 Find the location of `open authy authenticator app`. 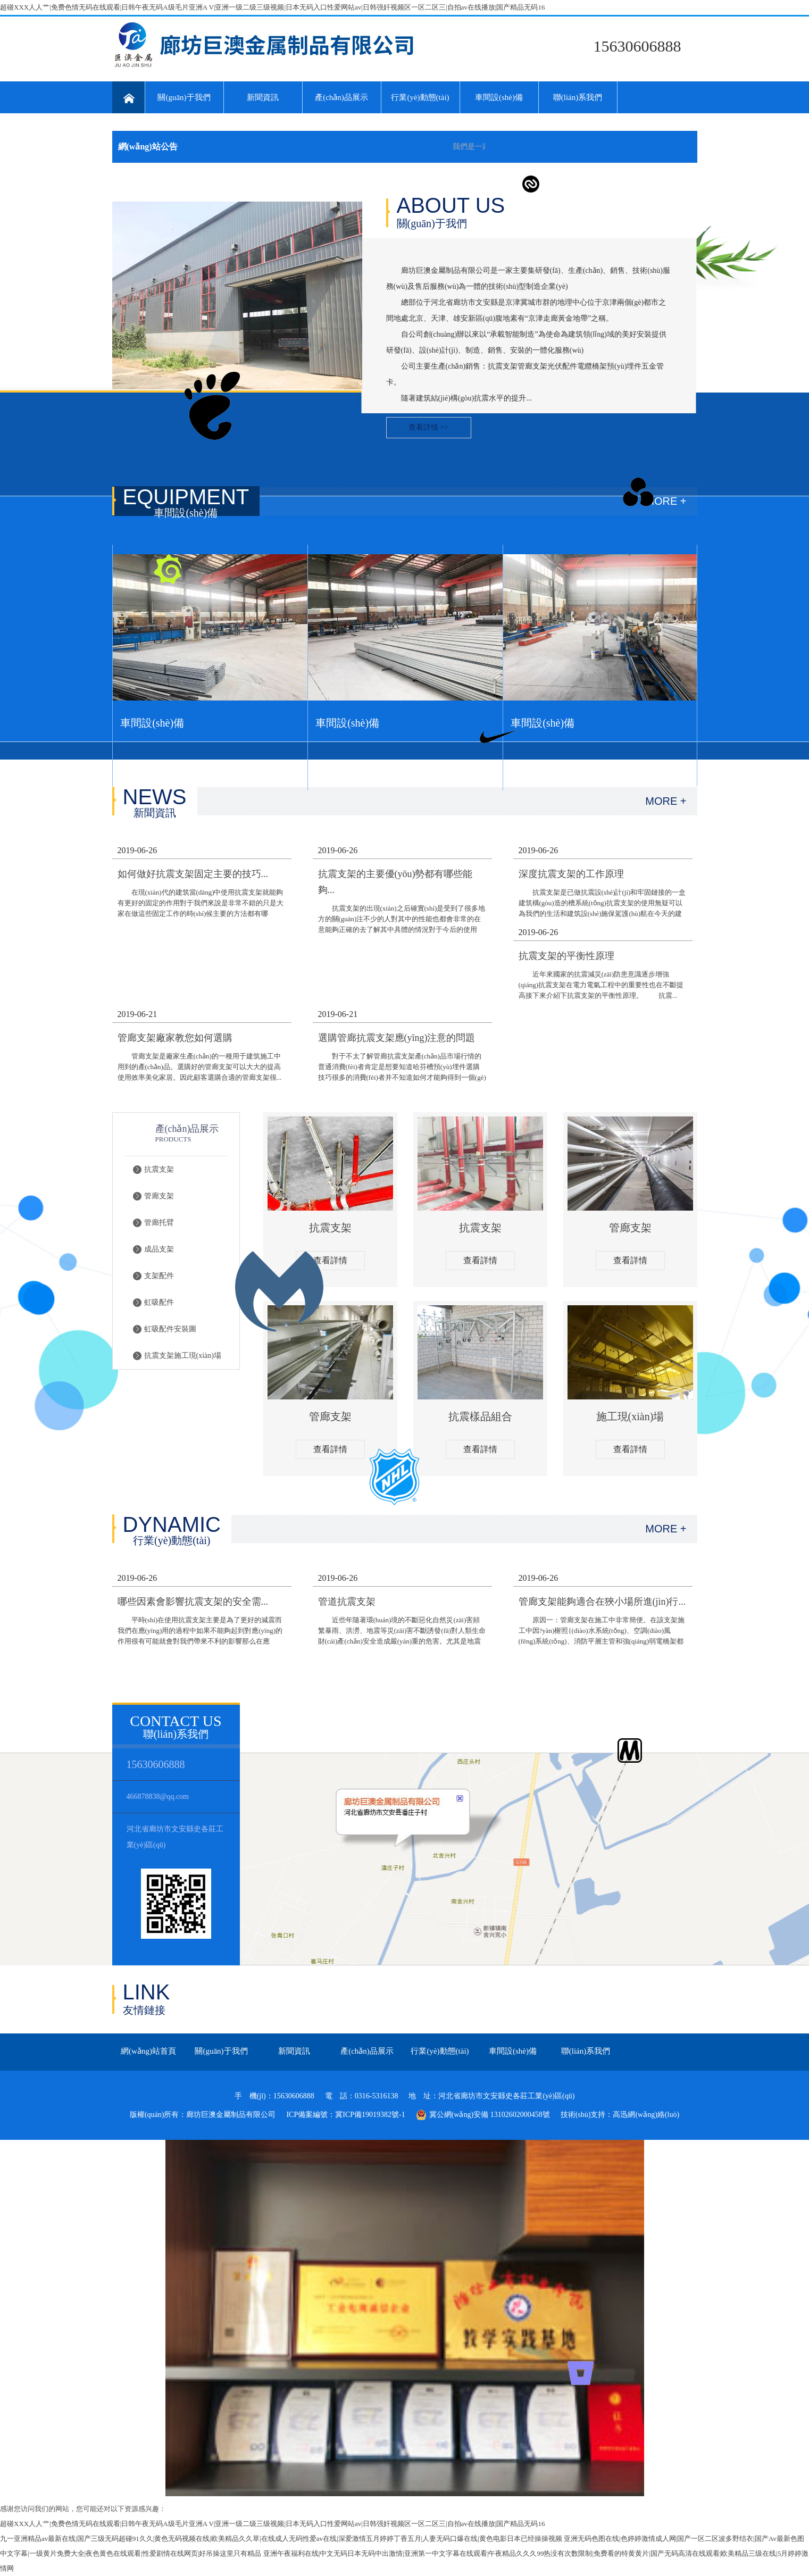

open authy authenticator app is located at coordinates (531, 184).